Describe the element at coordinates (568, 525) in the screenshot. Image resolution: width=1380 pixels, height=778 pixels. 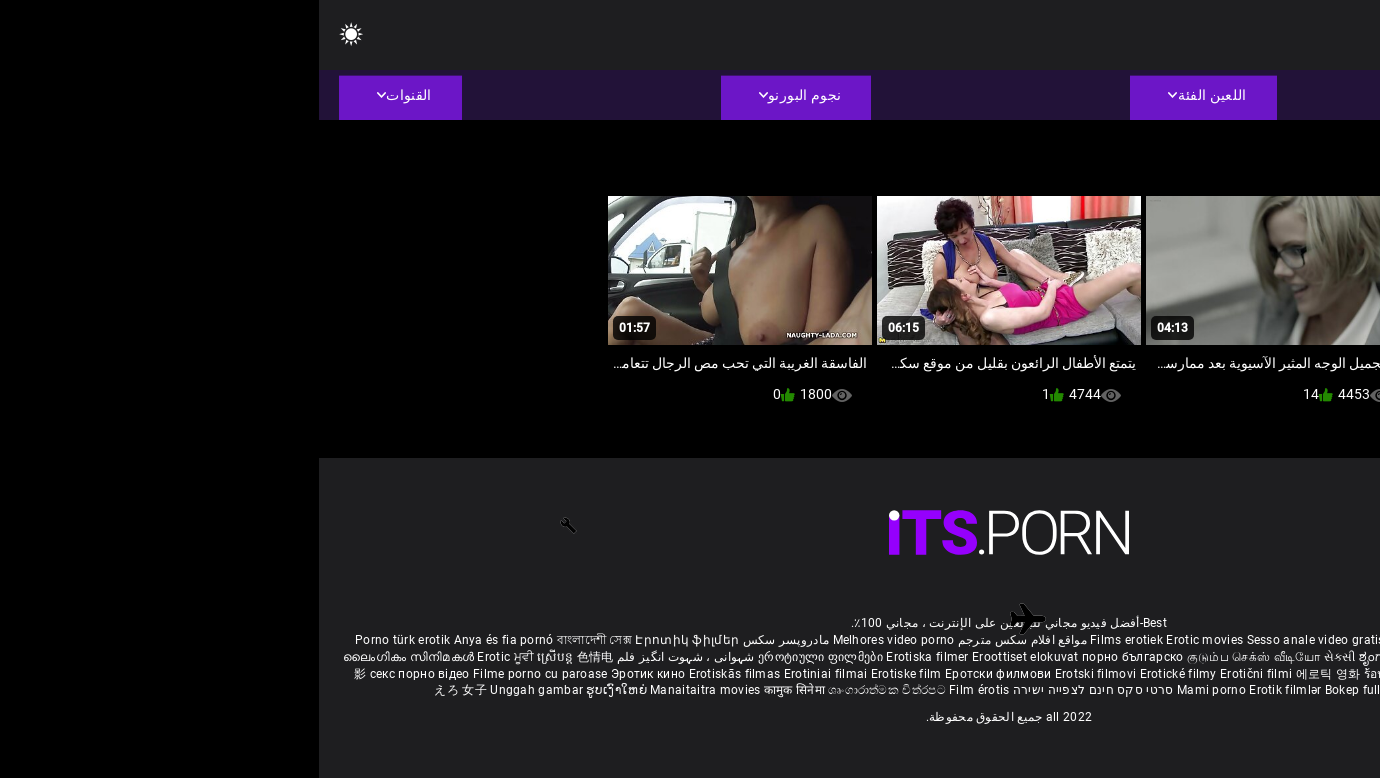
I see `access settings or configuration options` at that location.